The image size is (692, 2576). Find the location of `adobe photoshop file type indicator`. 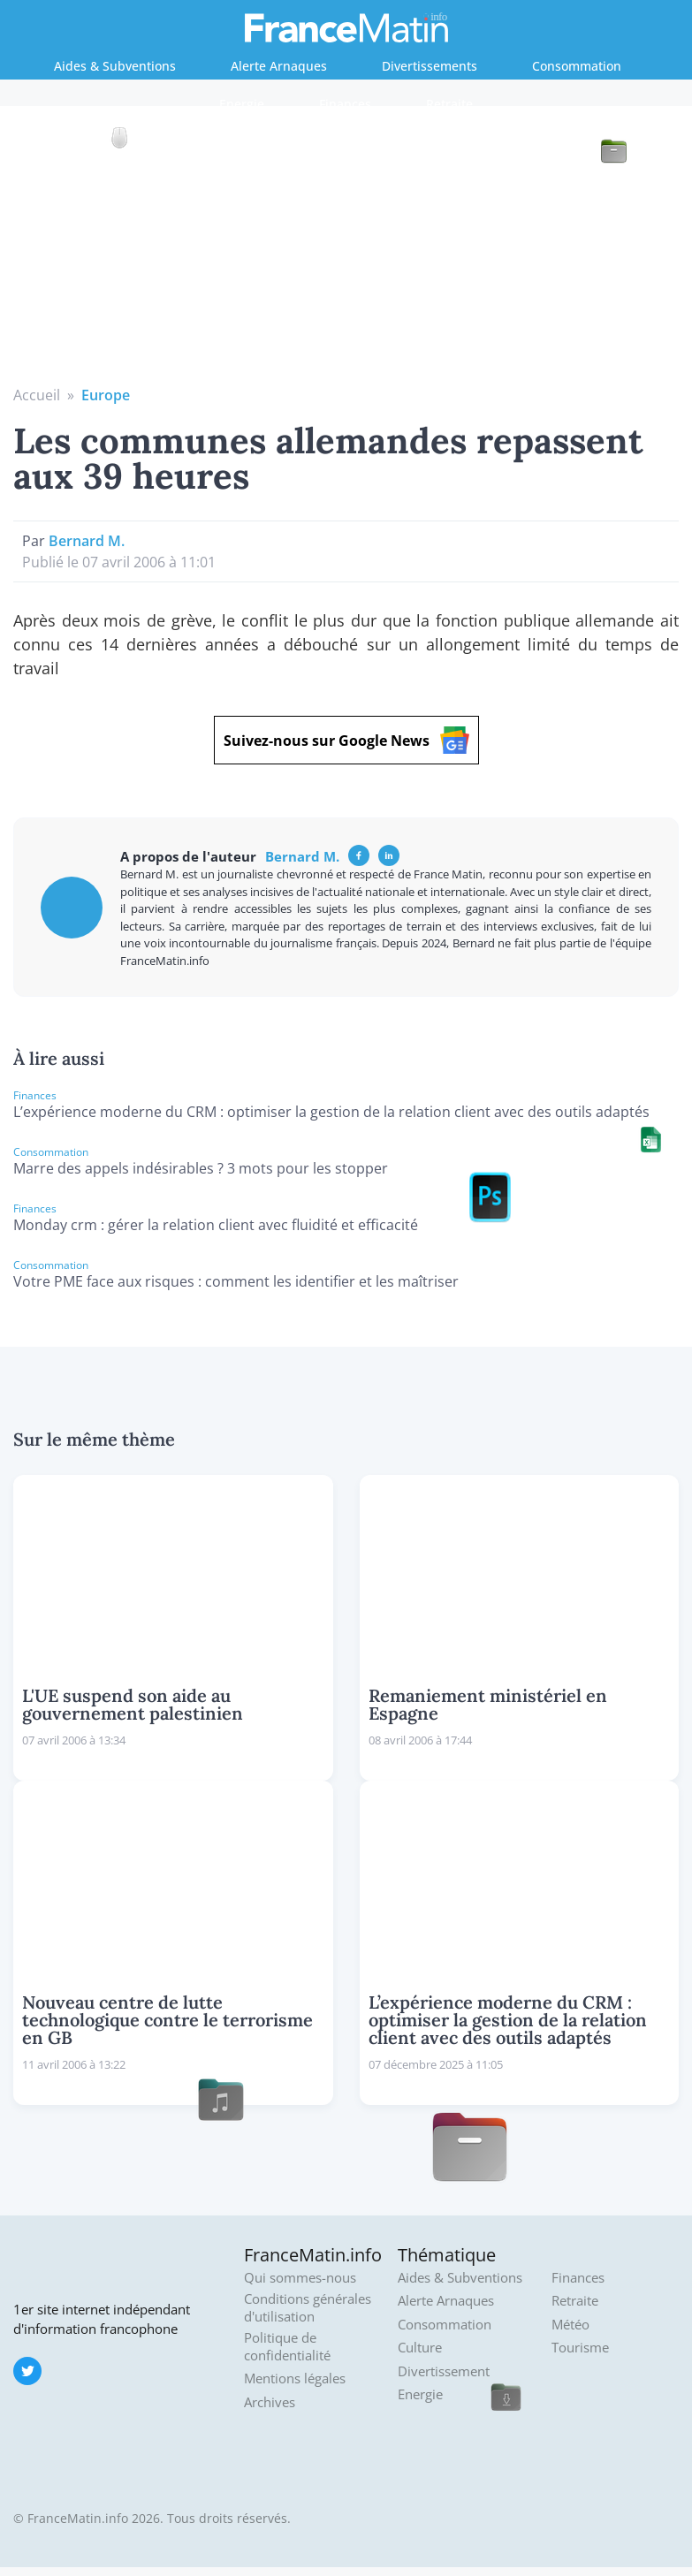

adobe photoshop file type indicator is located at coordinates (490, 1197).